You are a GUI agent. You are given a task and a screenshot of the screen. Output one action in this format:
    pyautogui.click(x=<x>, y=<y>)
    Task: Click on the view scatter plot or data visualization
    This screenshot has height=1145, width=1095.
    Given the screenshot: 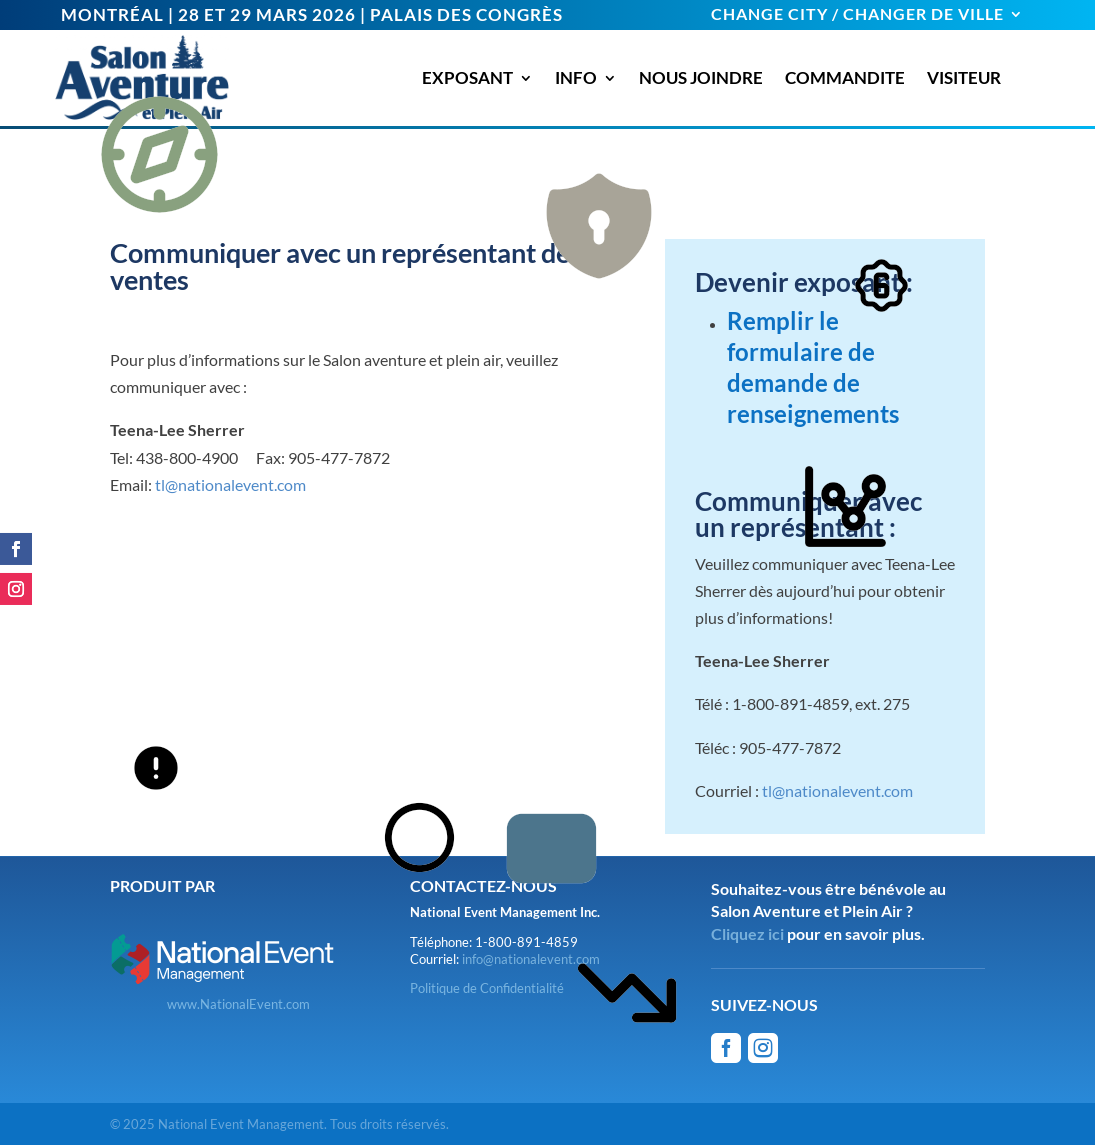 What is the action you would take?
    pyautogui.click(x=845, y=506)
    